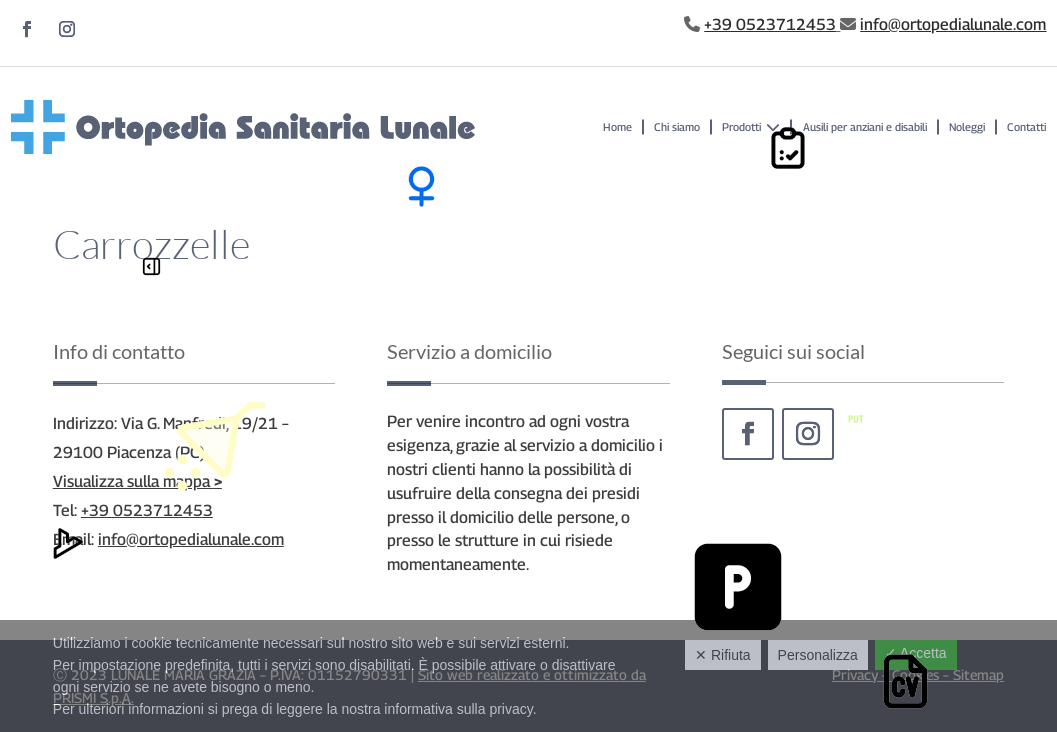 The width and height of the screenshot is (1057, 732). I want to click on view or upload your resume, so click(905, 681).